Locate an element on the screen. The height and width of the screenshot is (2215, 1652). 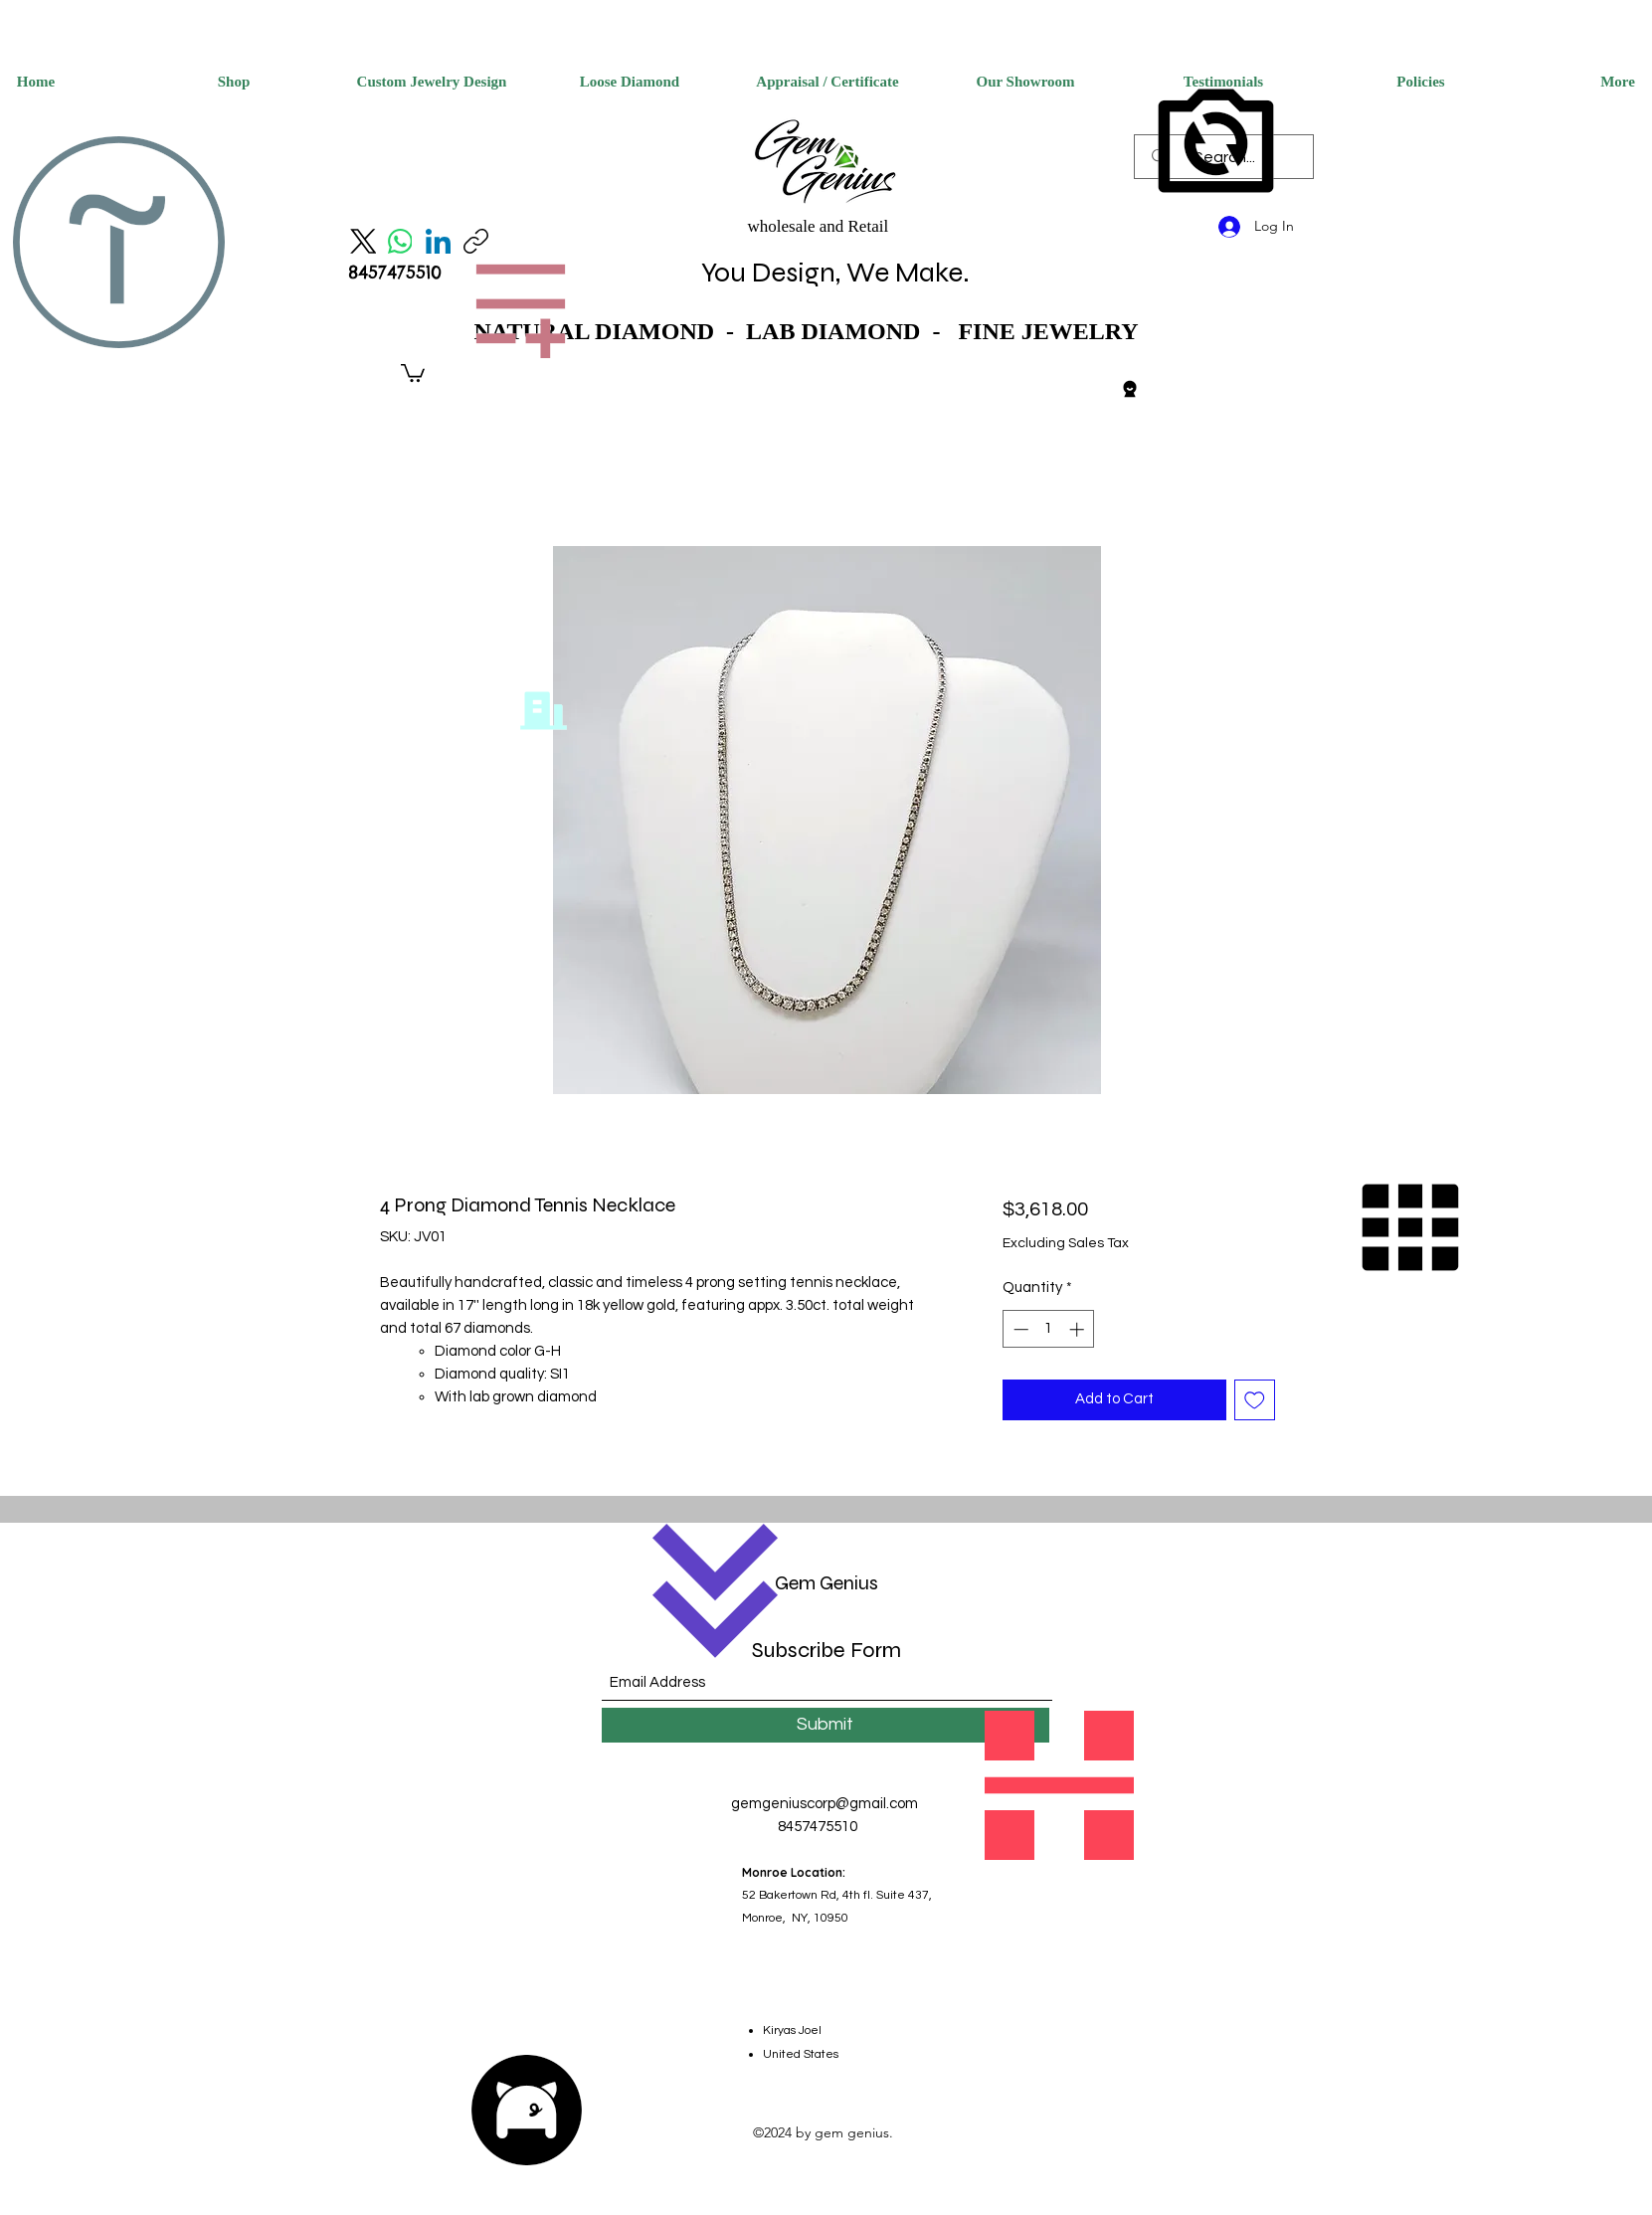
view user profile is located at coordinates (1130, 389).